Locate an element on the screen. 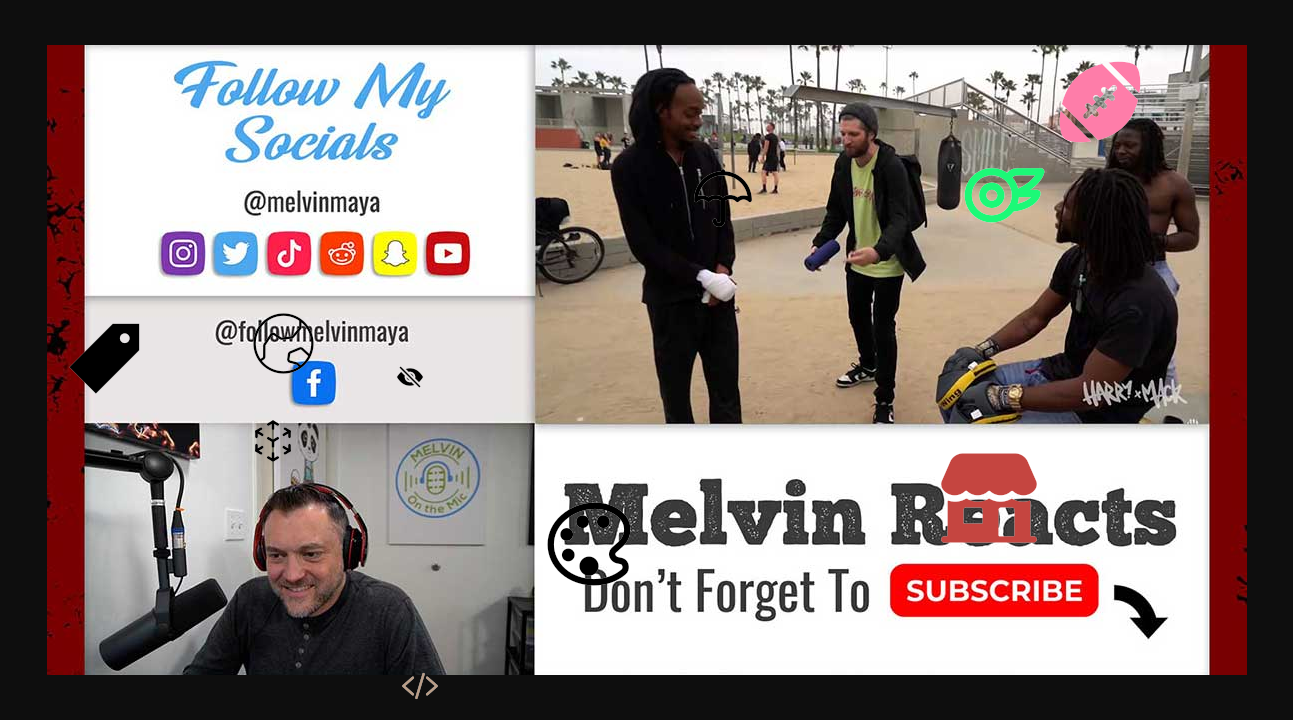  view or edit source code is located at coordinates (420, 686).